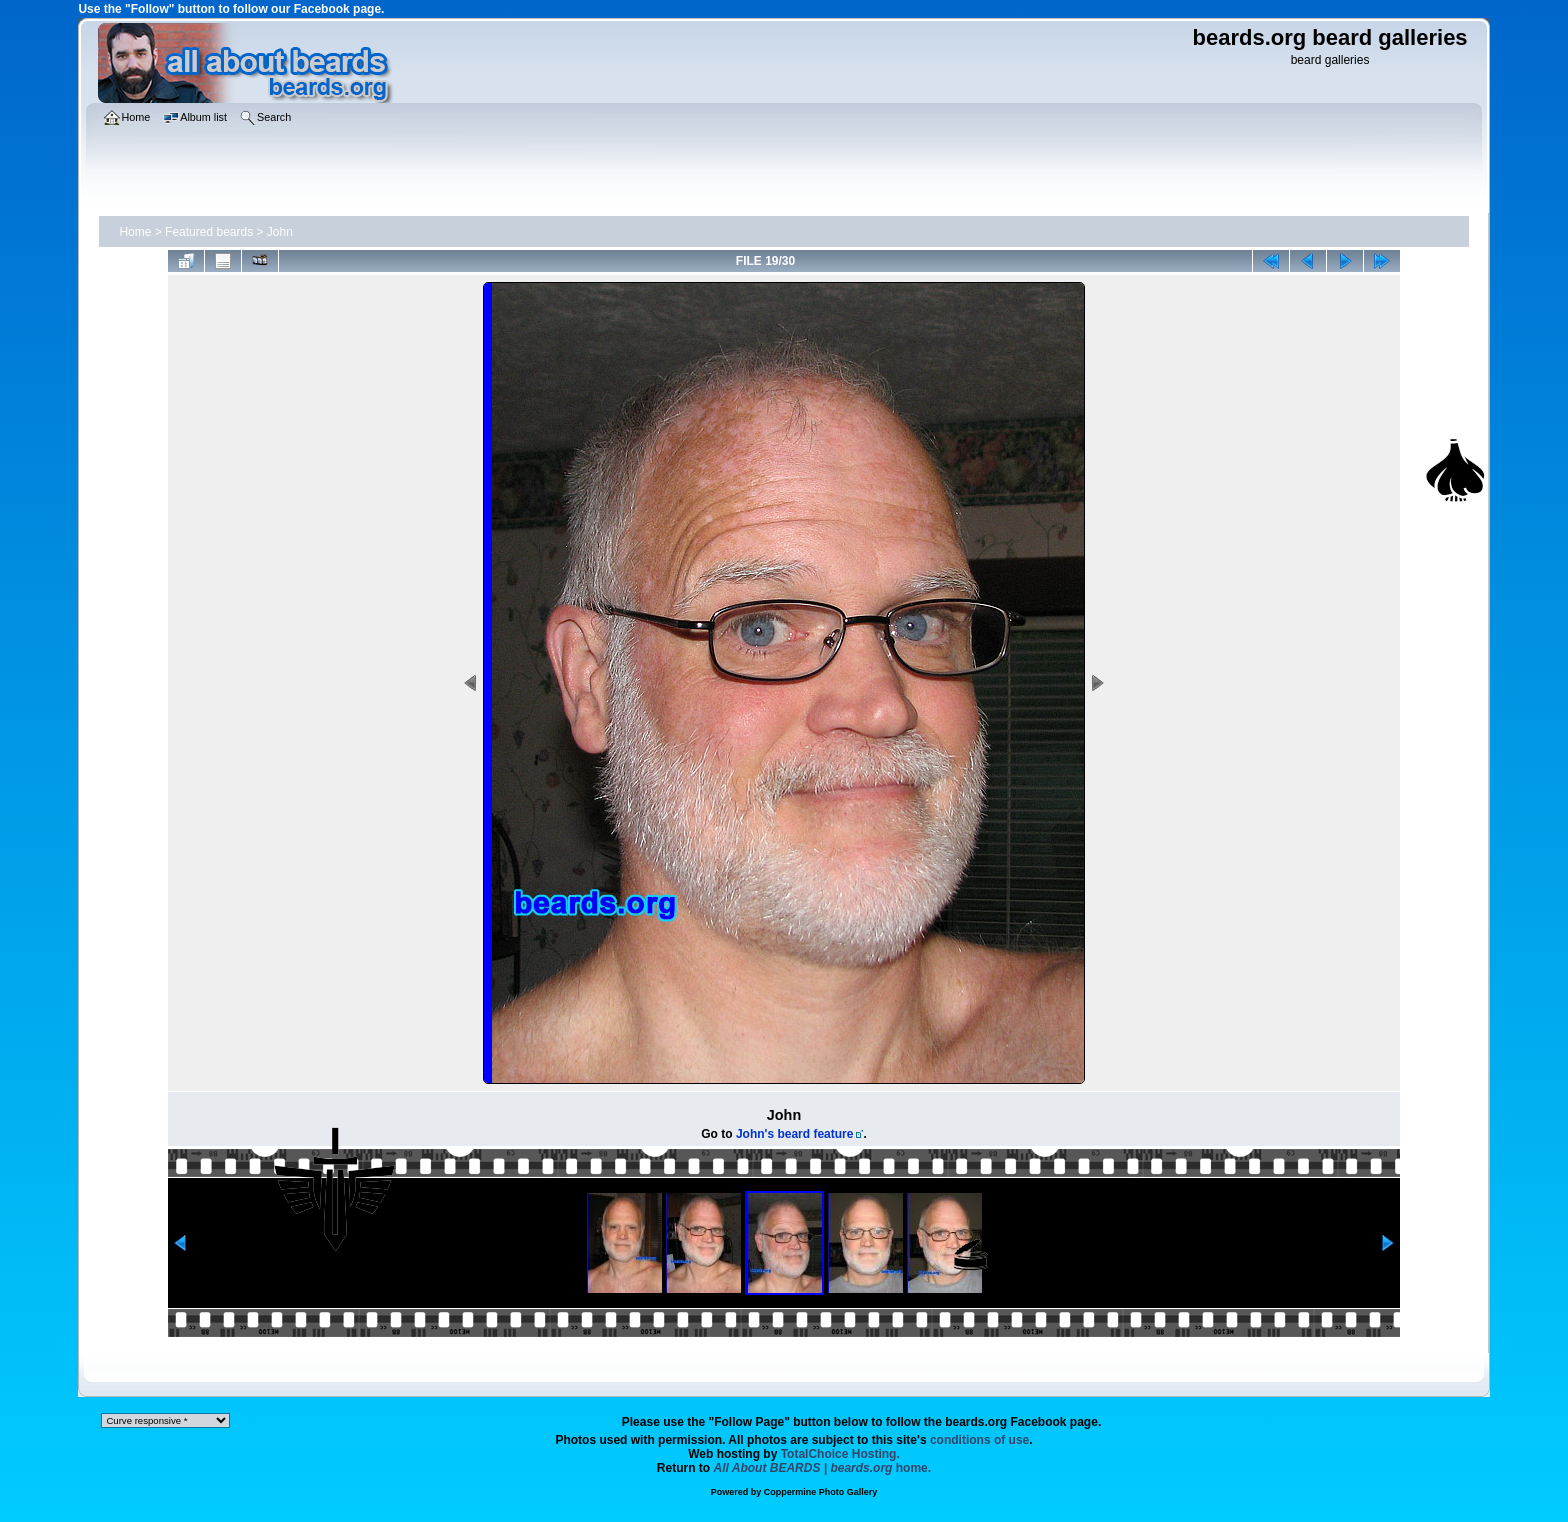 The image size is (1568, 1522). I want to click on opened canned food item, so click(970, 1254).